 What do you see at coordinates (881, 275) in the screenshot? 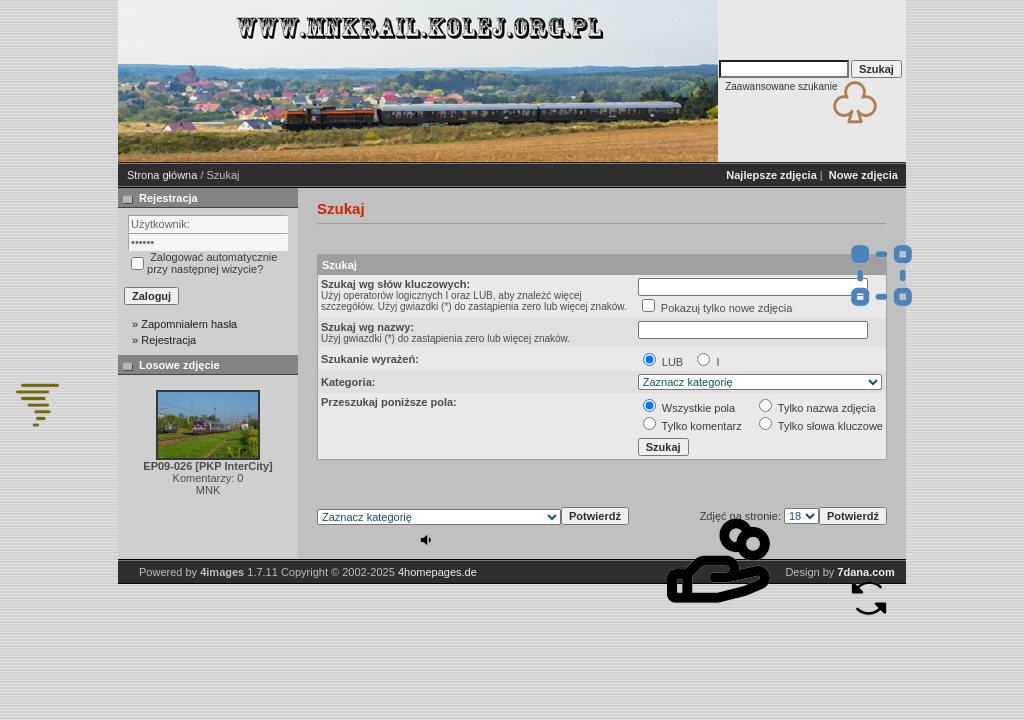
I see `set transform anchor to top-left corner` at bounding box center [881, 275].